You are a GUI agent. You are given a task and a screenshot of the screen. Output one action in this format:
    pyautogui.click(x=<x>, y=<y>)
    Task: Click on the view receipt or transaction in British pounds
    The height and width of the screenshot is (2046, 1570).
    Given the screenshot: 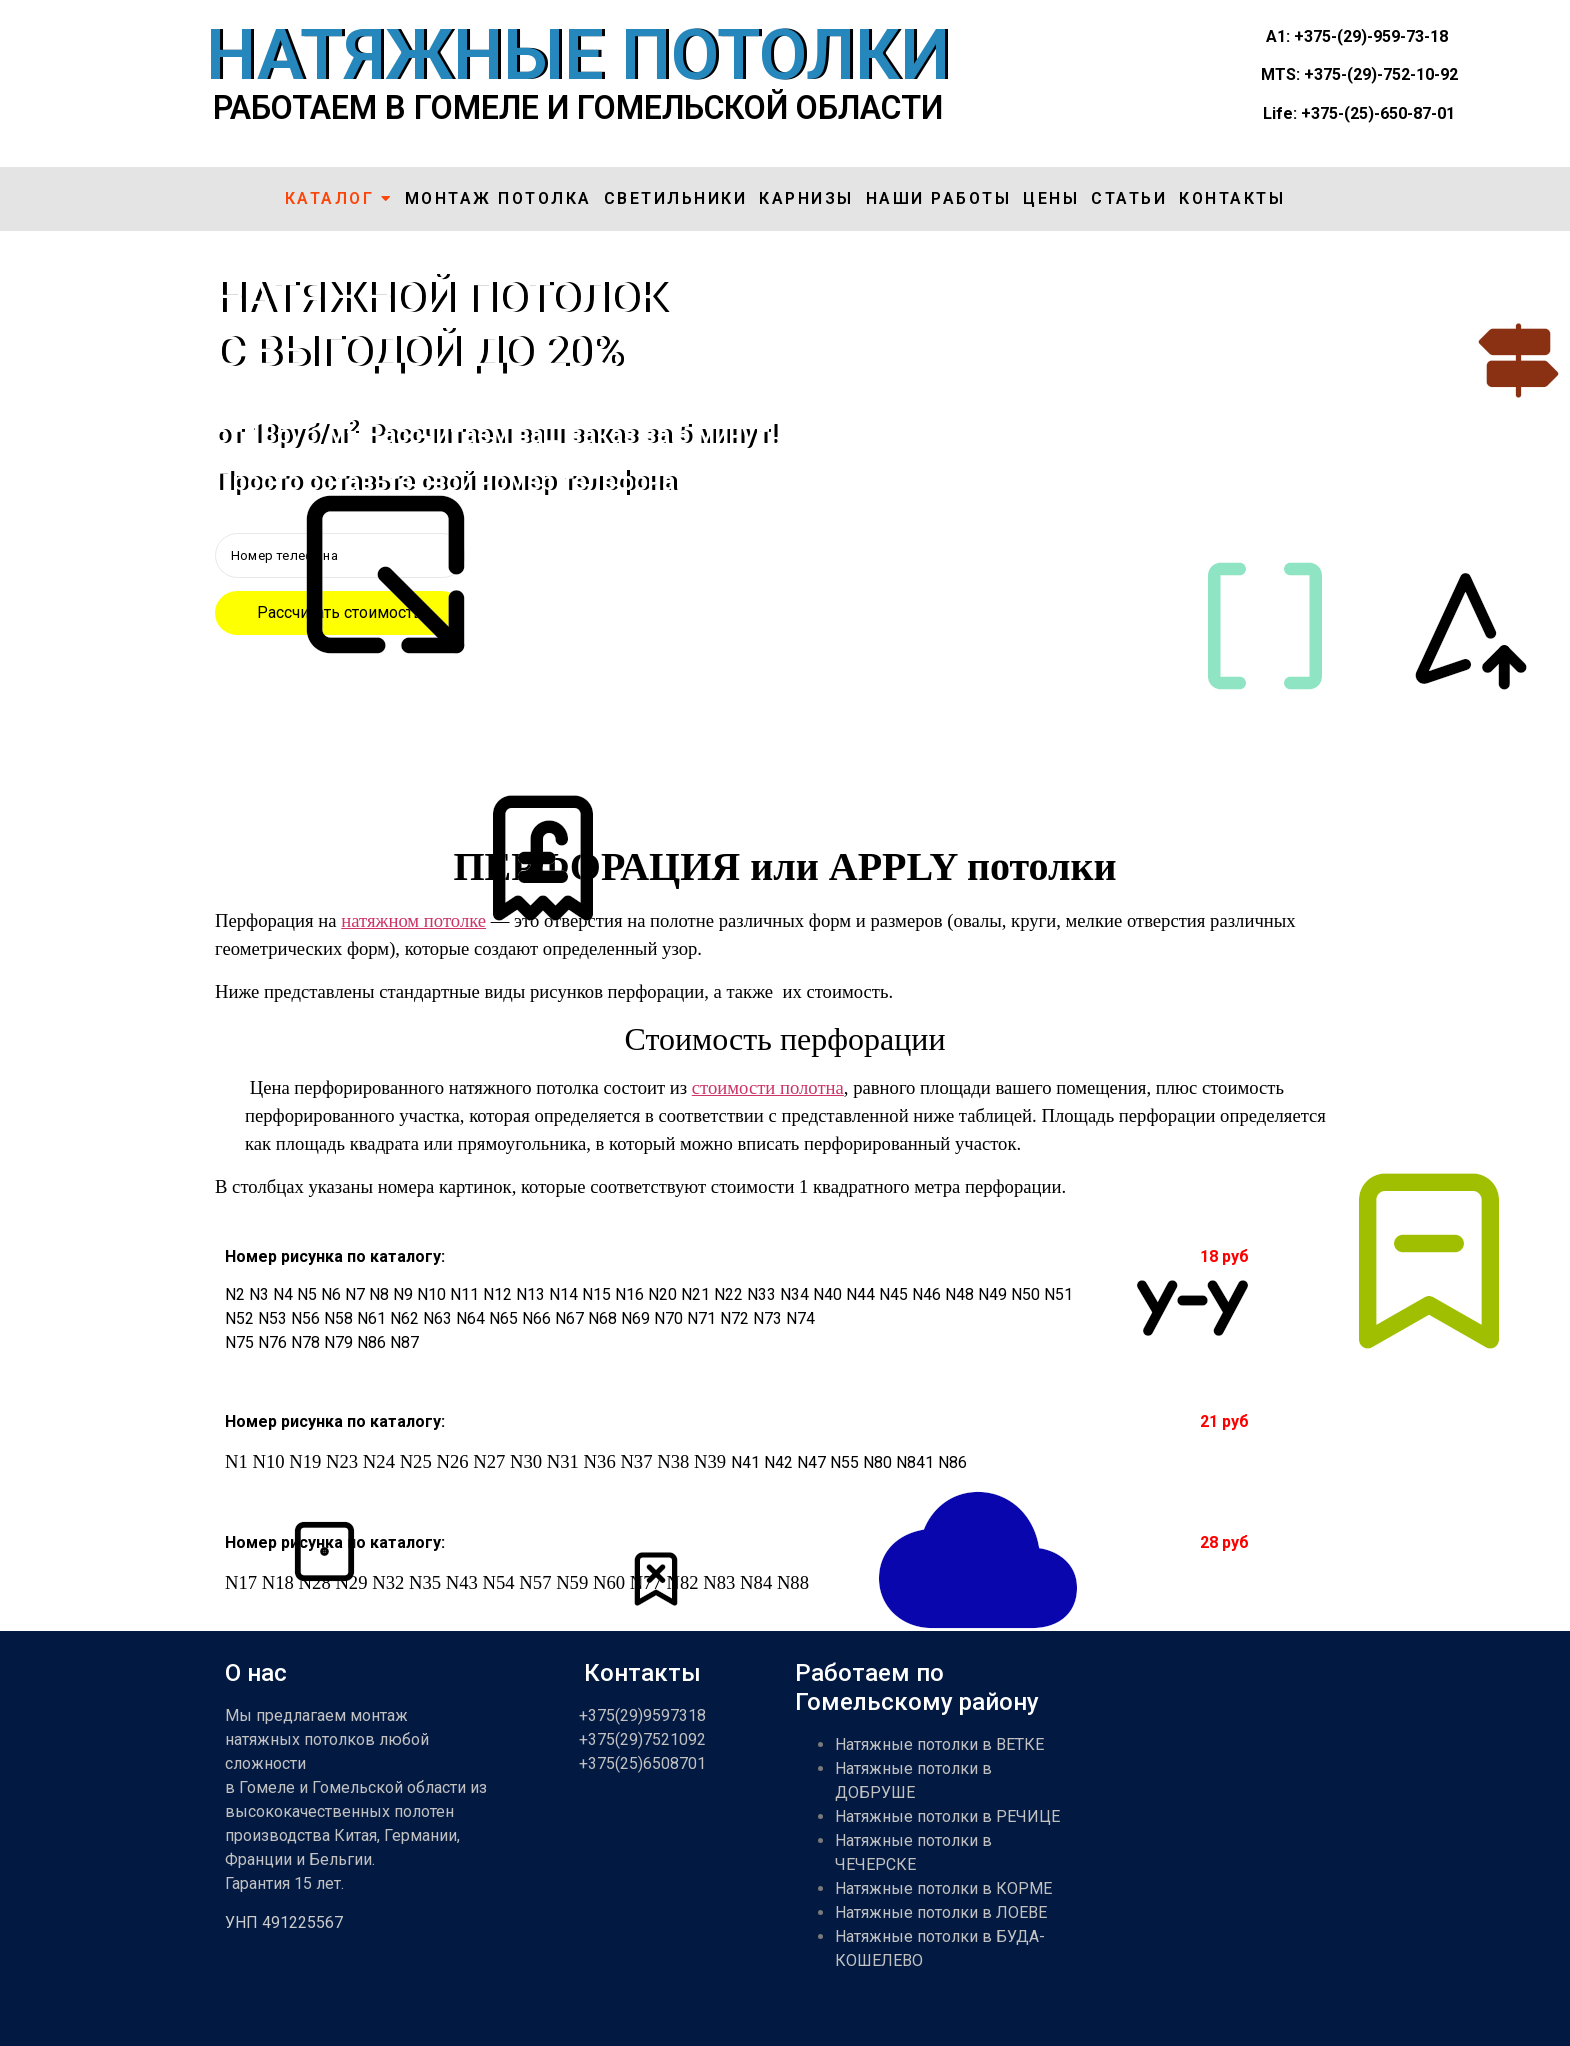 What is the action you would take?
    pyautogui.click(x=543, y=858)
    